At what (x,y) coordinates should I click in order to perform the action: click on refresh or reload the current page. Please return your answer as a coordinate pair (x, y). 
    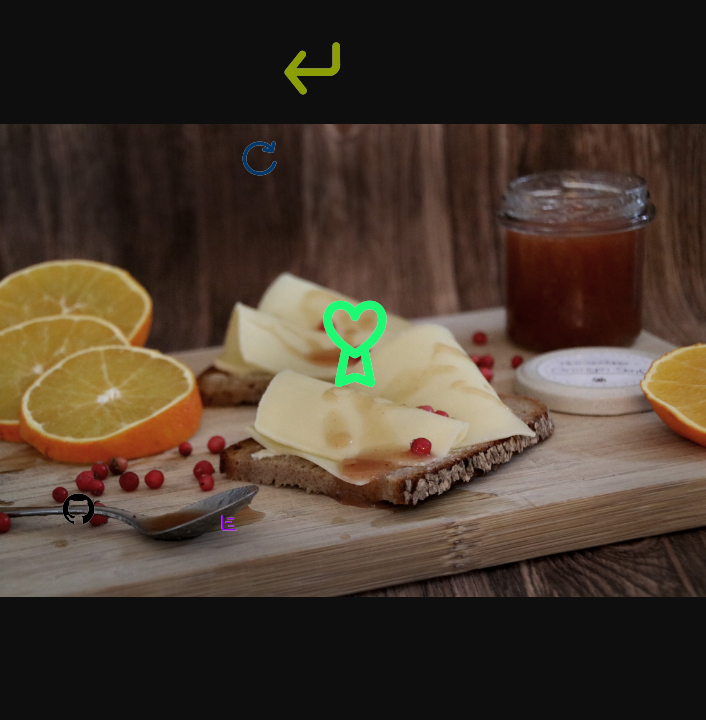
    Looking at the image, I should click on (259, 158).